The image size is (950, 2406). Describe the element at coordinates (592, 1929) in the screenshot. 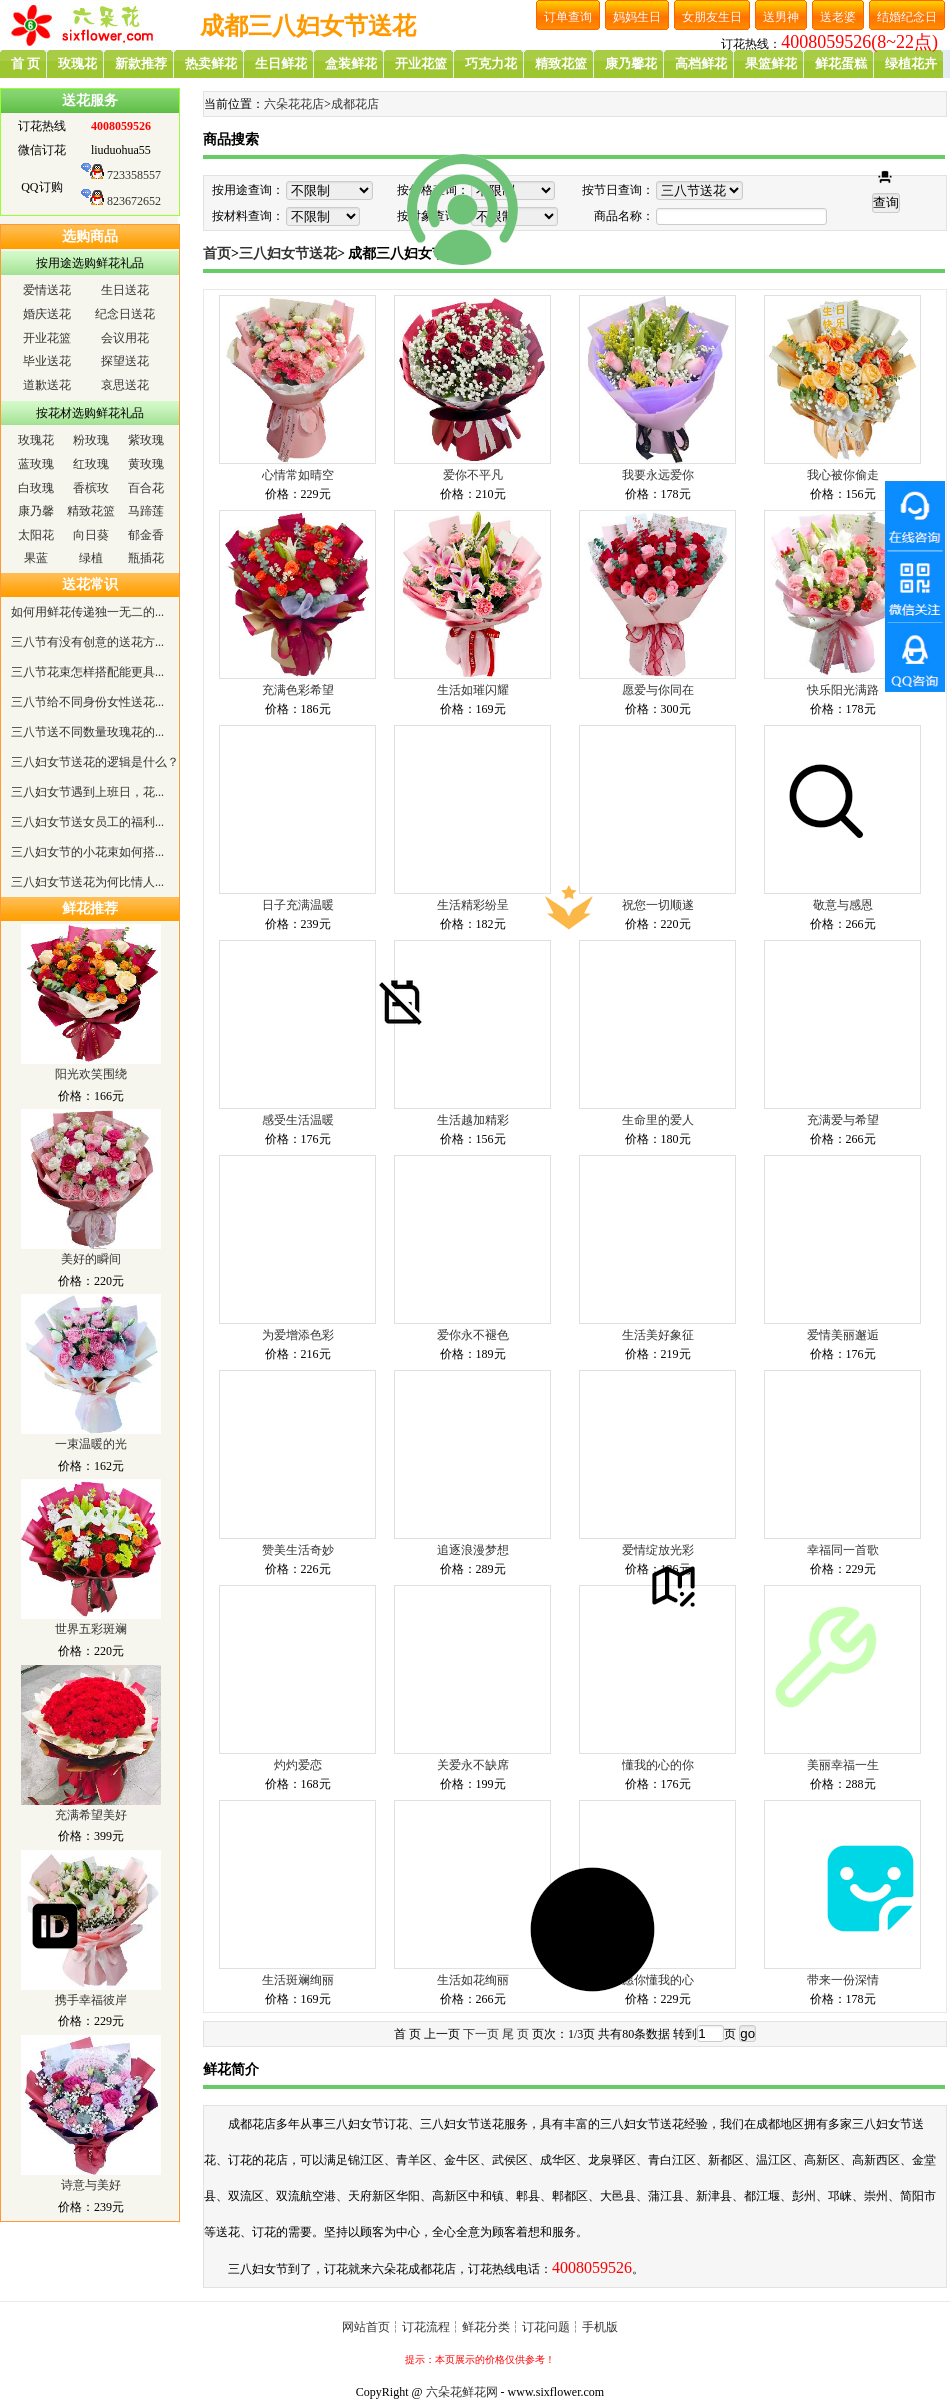

I see `close or dismiss a dialog` at that location.